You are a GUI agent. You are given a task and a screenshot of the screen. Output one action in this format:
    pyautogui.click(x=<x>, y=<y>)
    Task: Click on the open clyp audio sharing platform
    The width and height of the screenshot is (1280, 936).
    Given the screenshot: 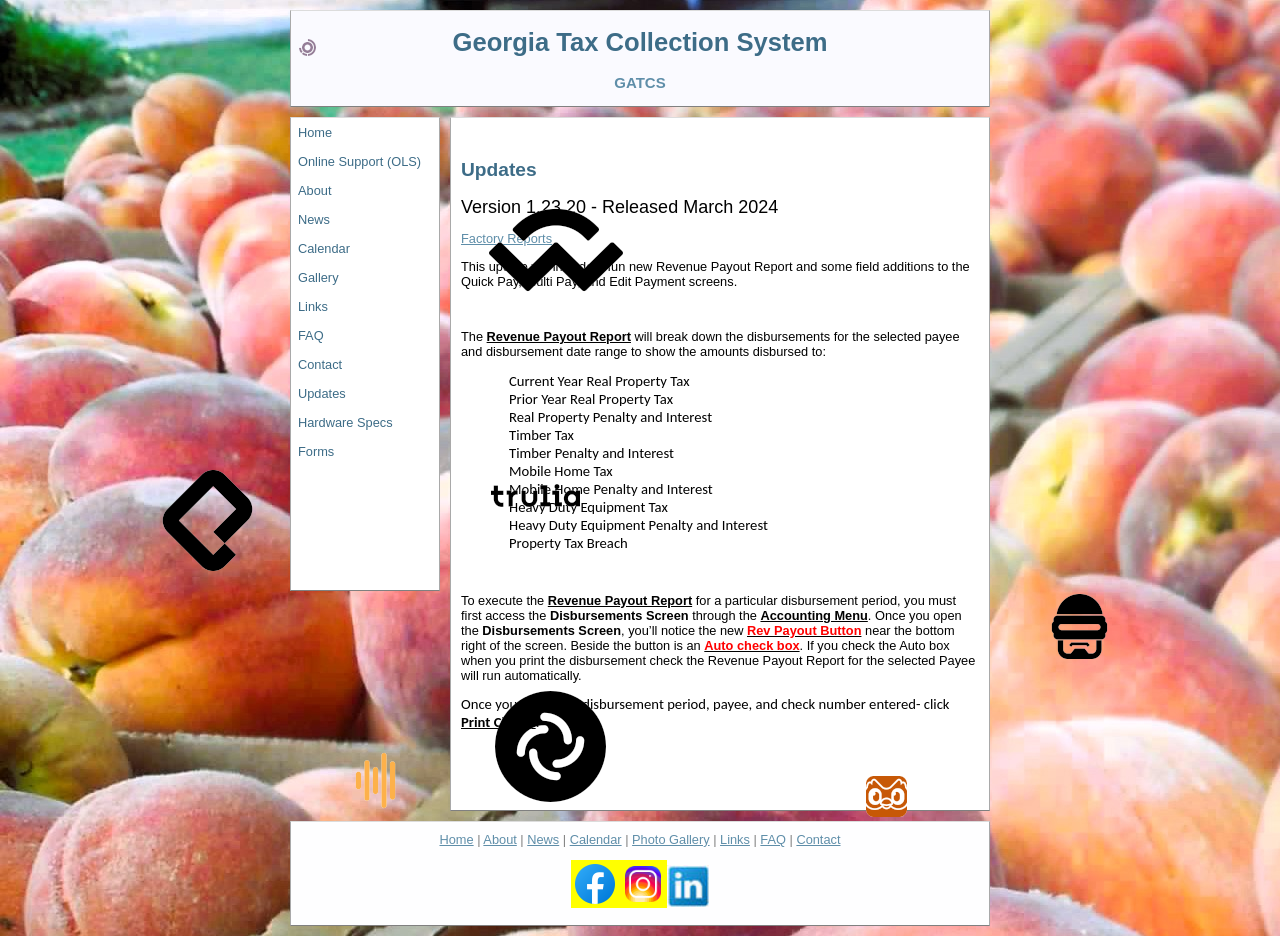 What is the action you would take?
    pyautogui.click(x=375, y=780)
    